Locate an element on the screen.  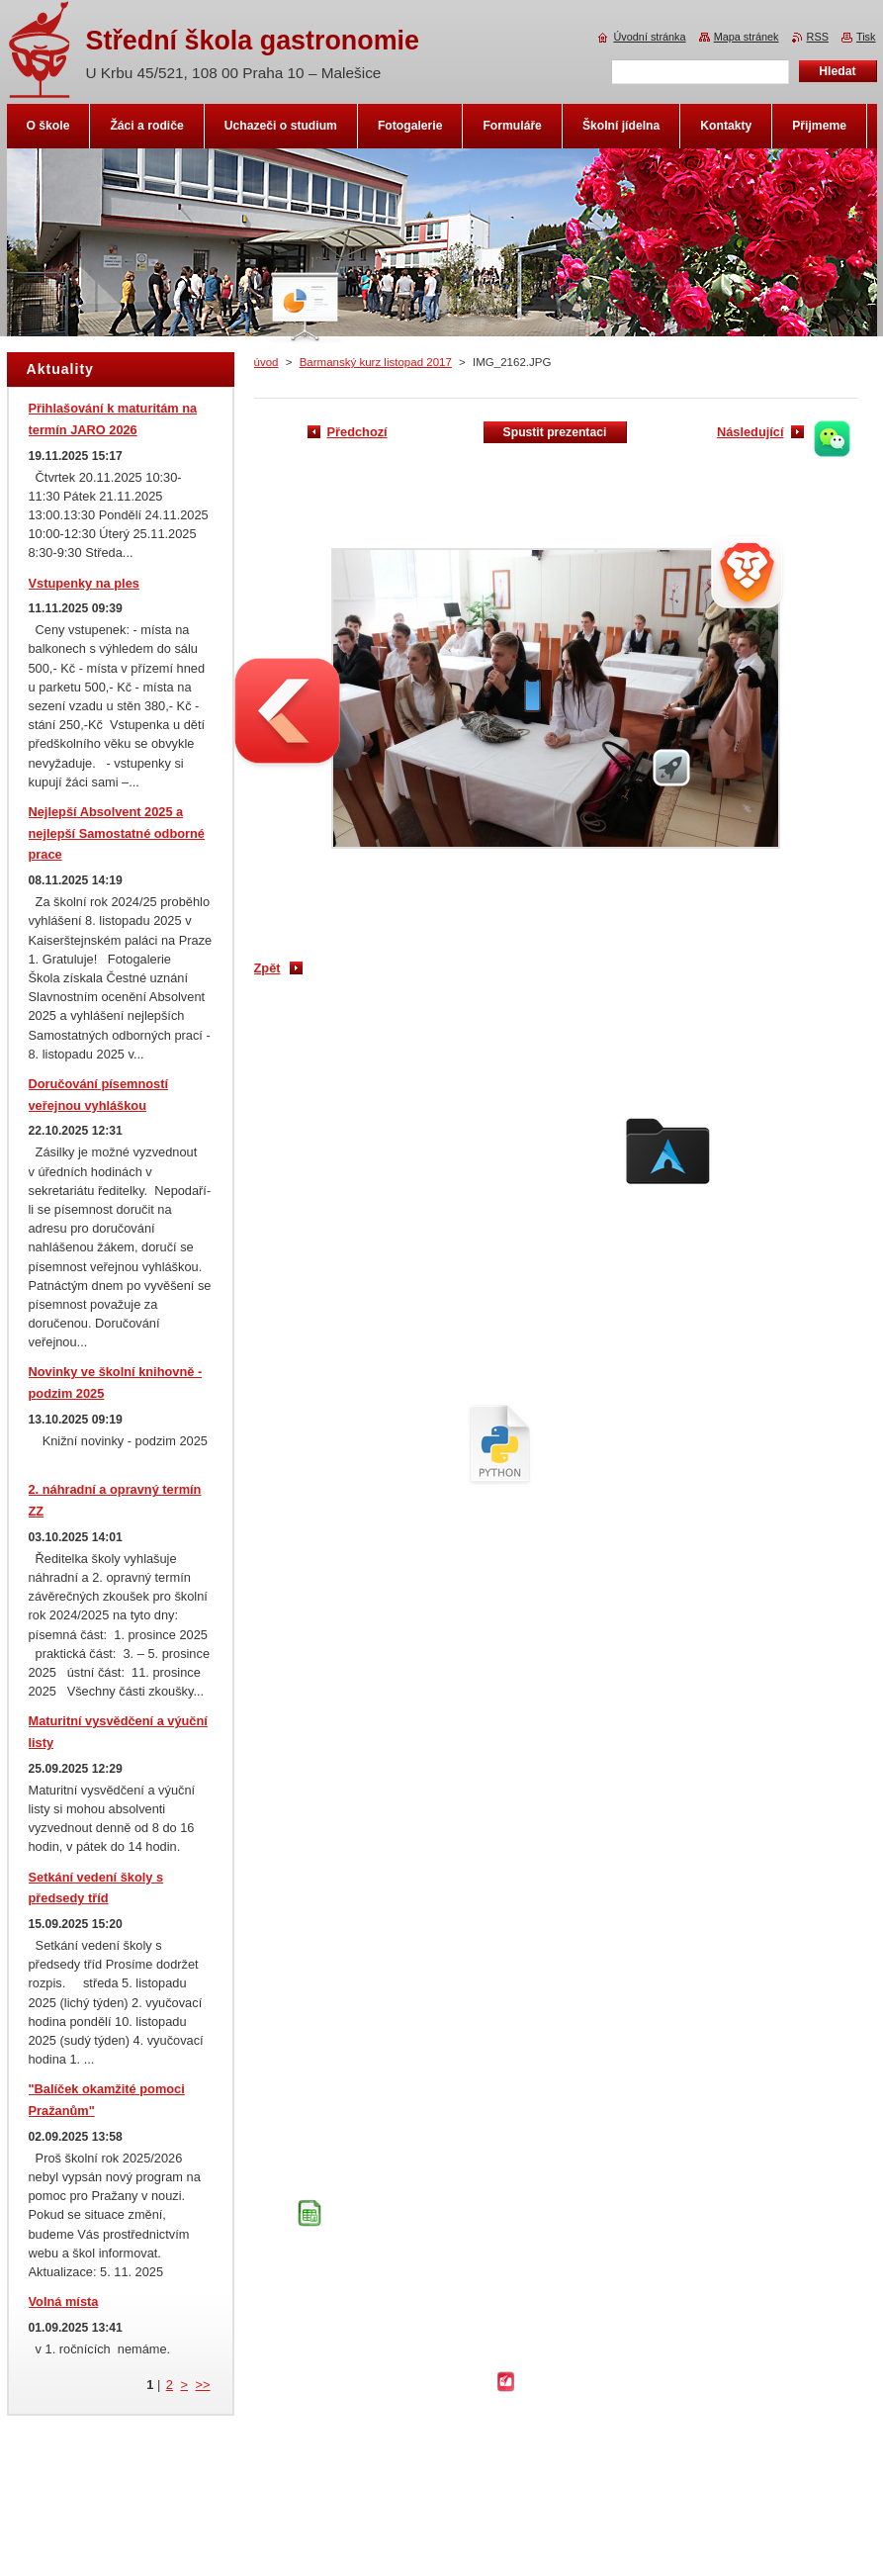
open a presentation file is located at coordinates (305, 305).